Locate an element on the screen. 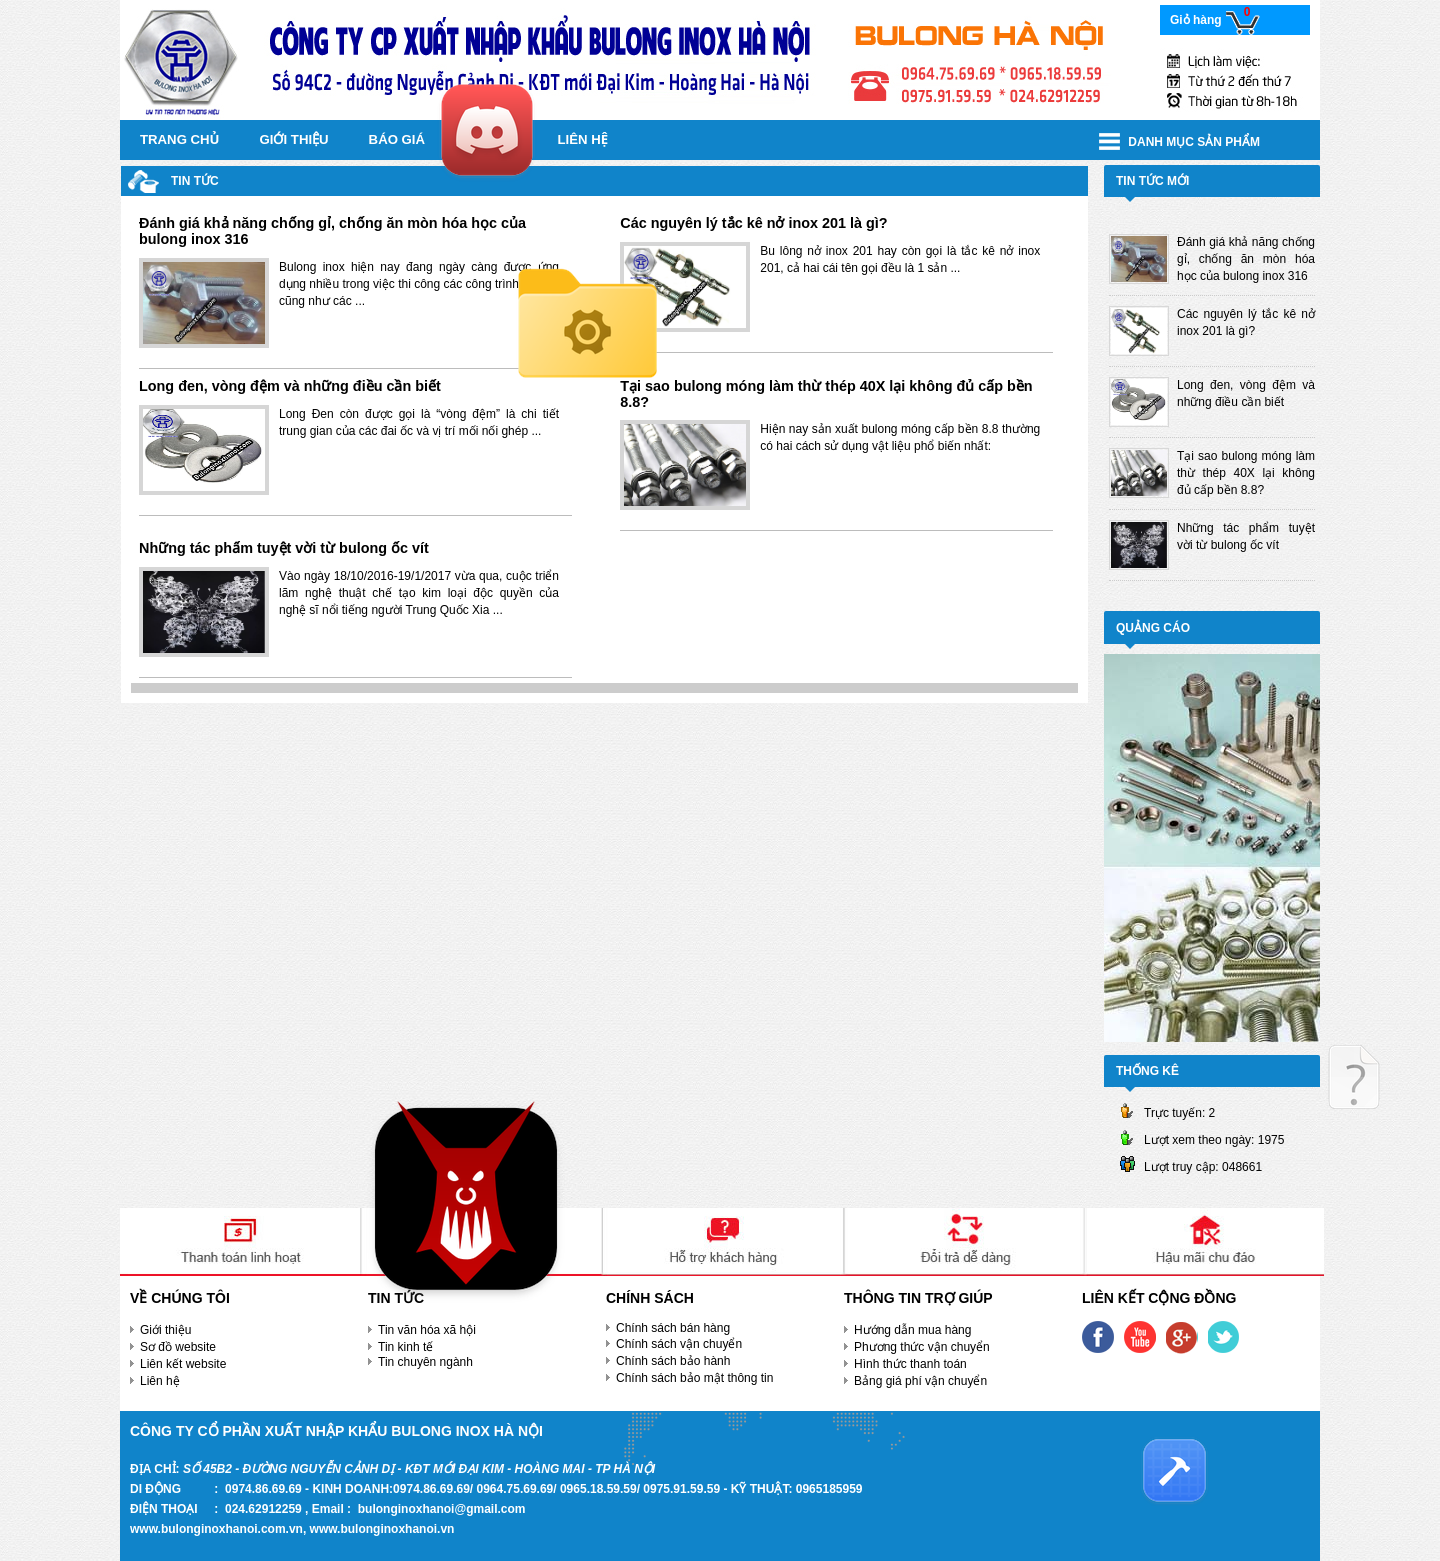 The height and width of the screenshot is (1561, 1440). open folder settings or configuration options is located at coordinates (587, 327).